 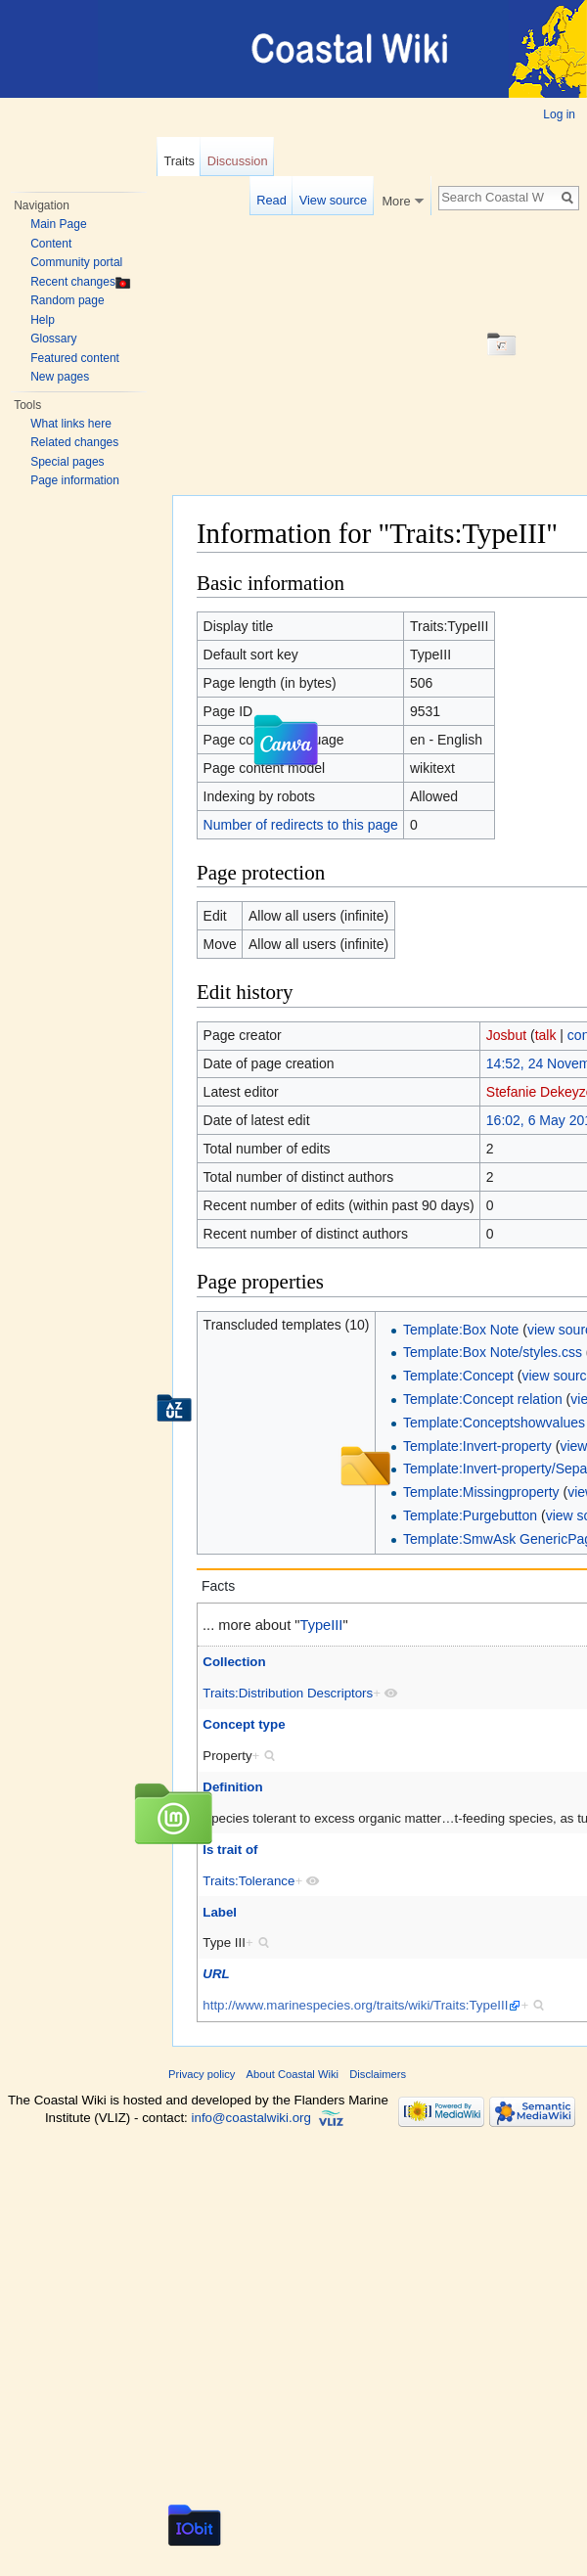 I want to click on open the azul folder, so click(x=174, y=1409).